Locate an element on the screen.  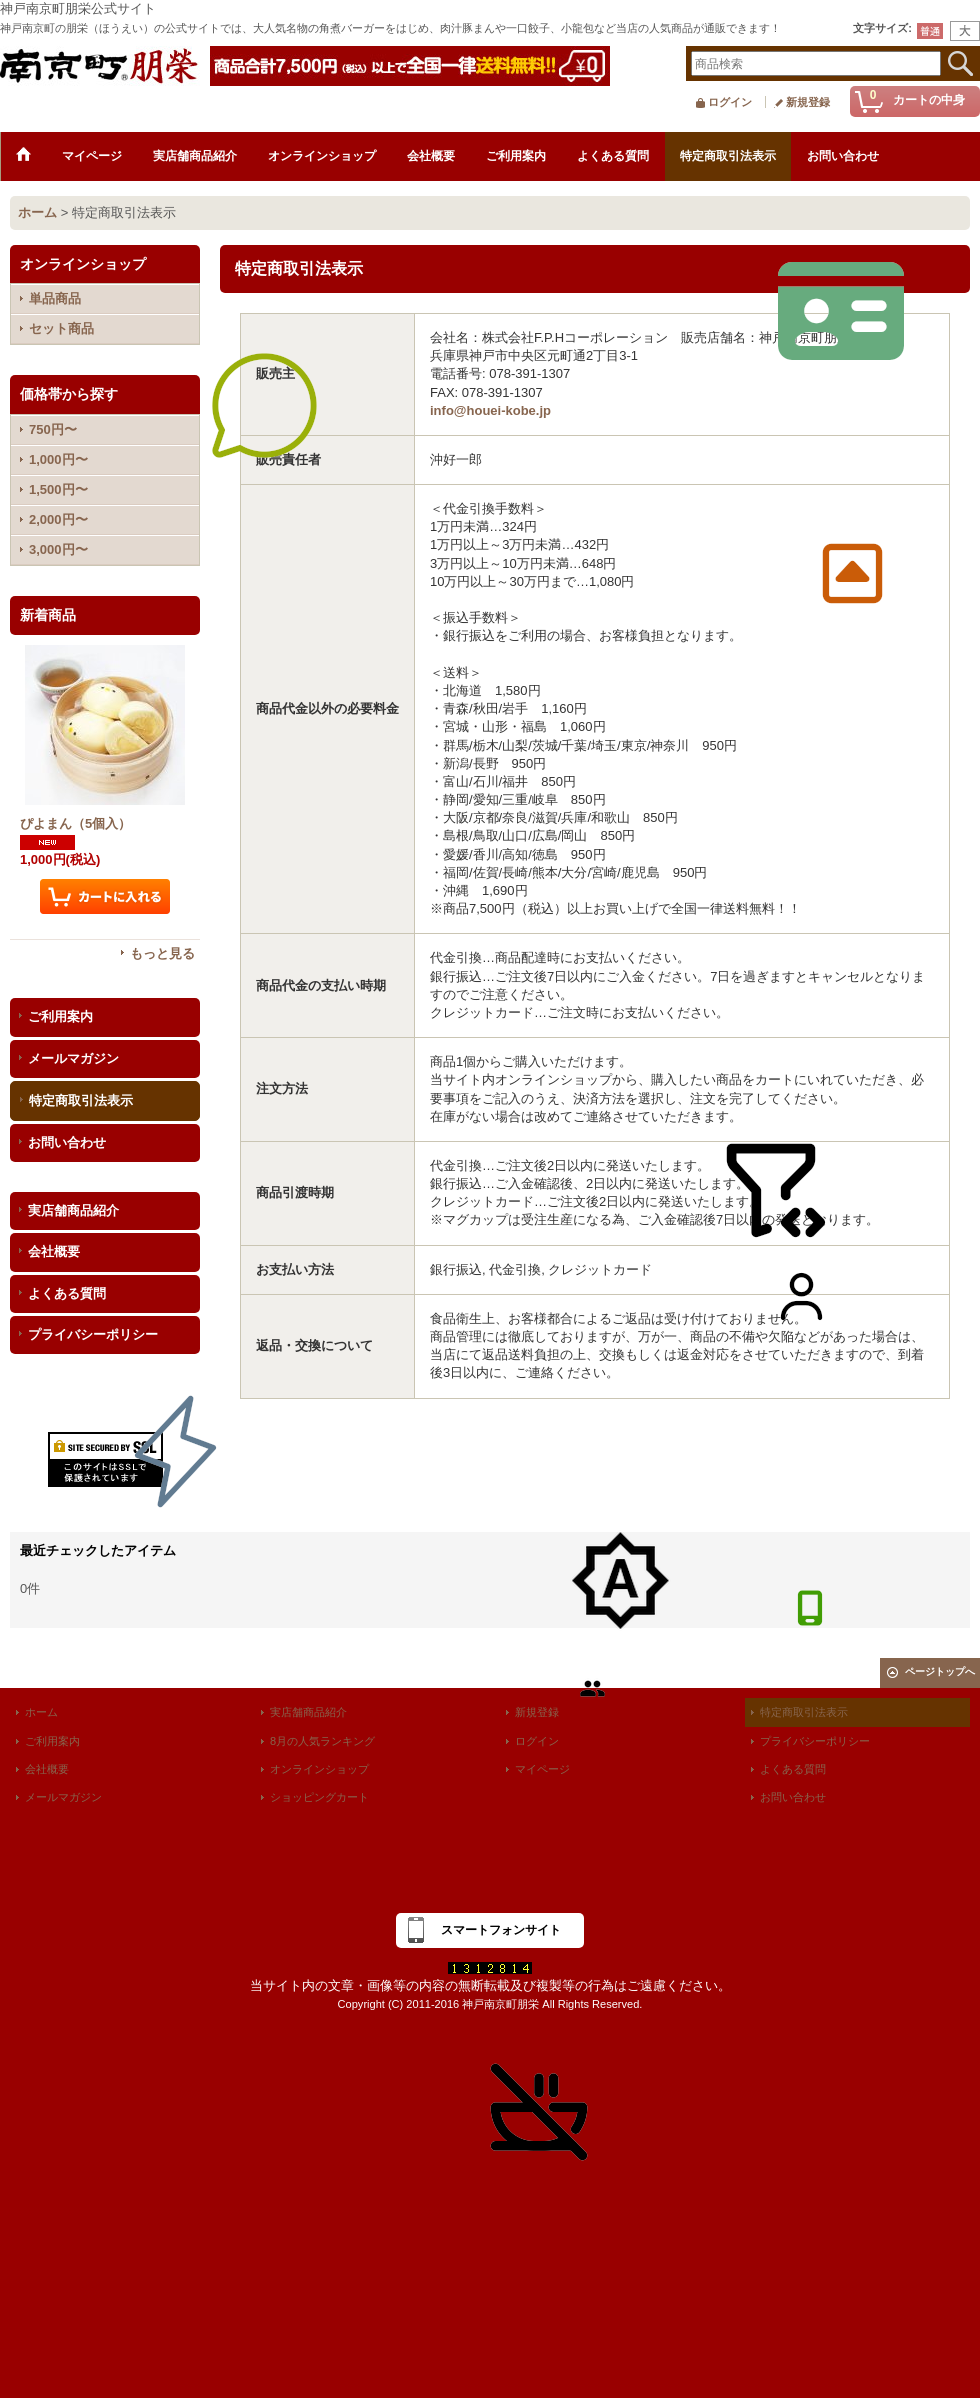
view your profile is located at coordinates (801, 1296).